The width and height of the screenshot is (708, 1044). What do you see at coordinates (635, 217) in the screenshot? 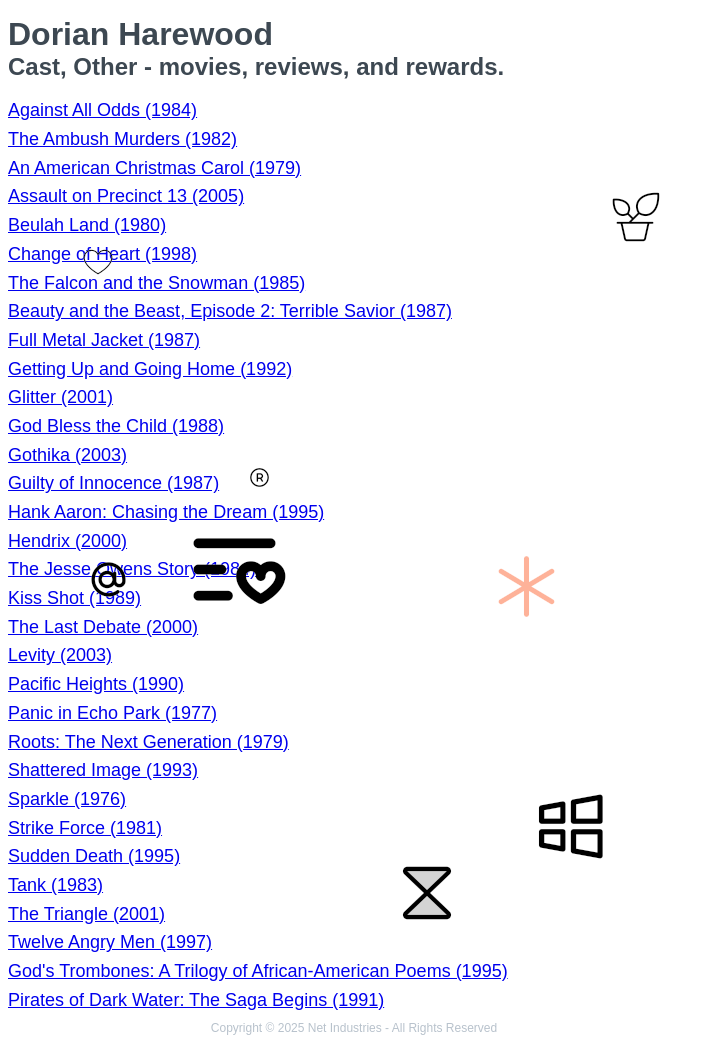
I see `access plant care or gardening features` at bounding box center [635, 217].